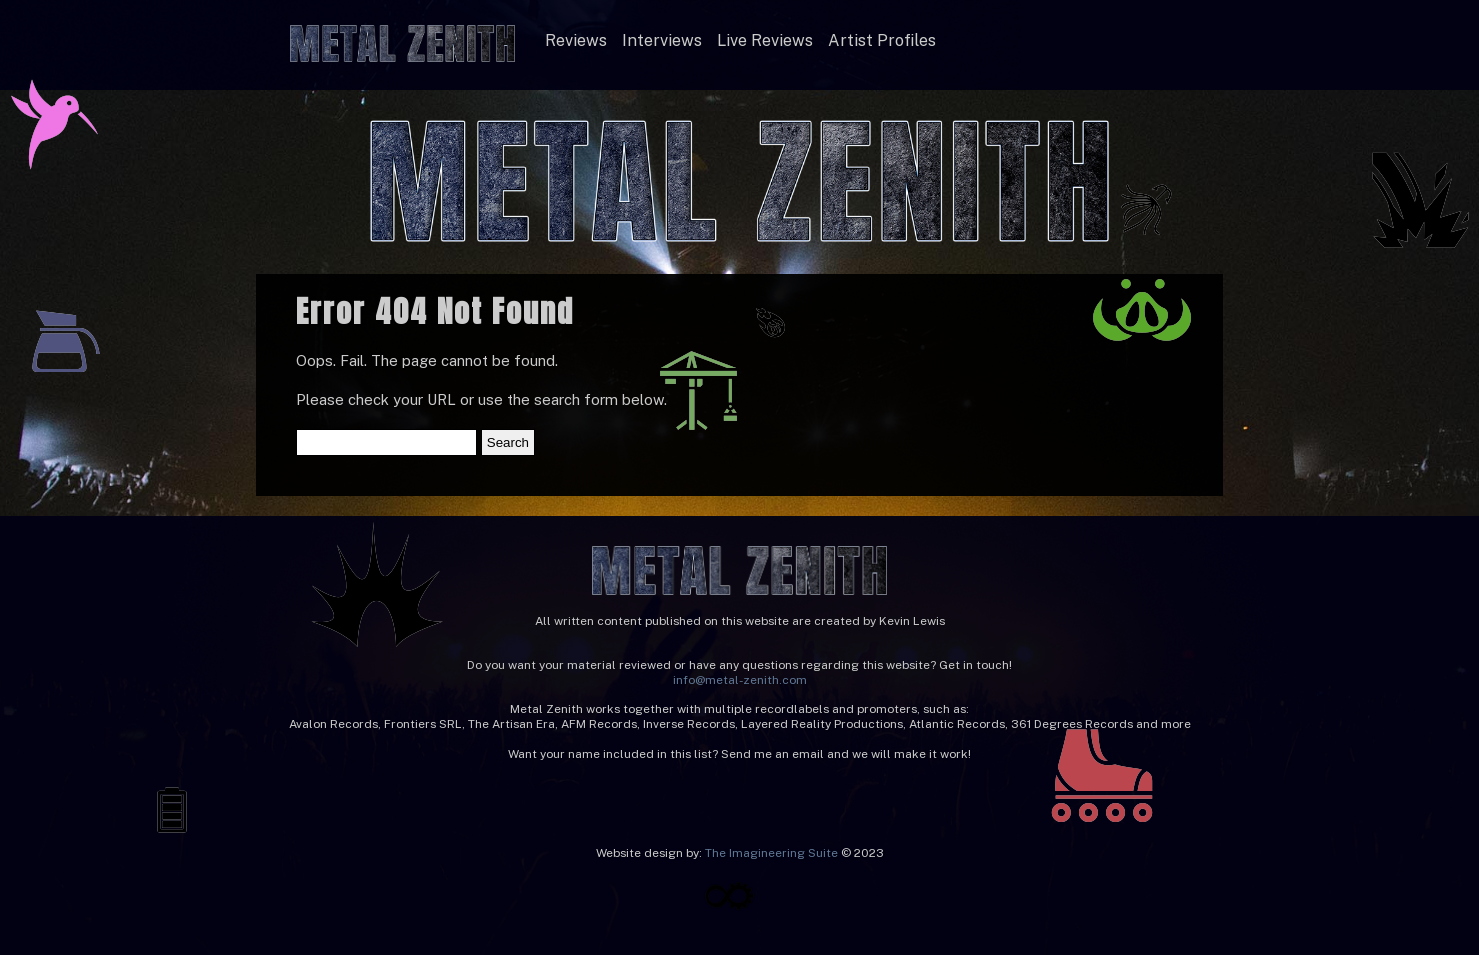 The width and height of the screenshot is (1479, 955). Describe the element at coordinates (1102, 768) in the screenshot. I see `access roller skating or skating-related activities` at that location.